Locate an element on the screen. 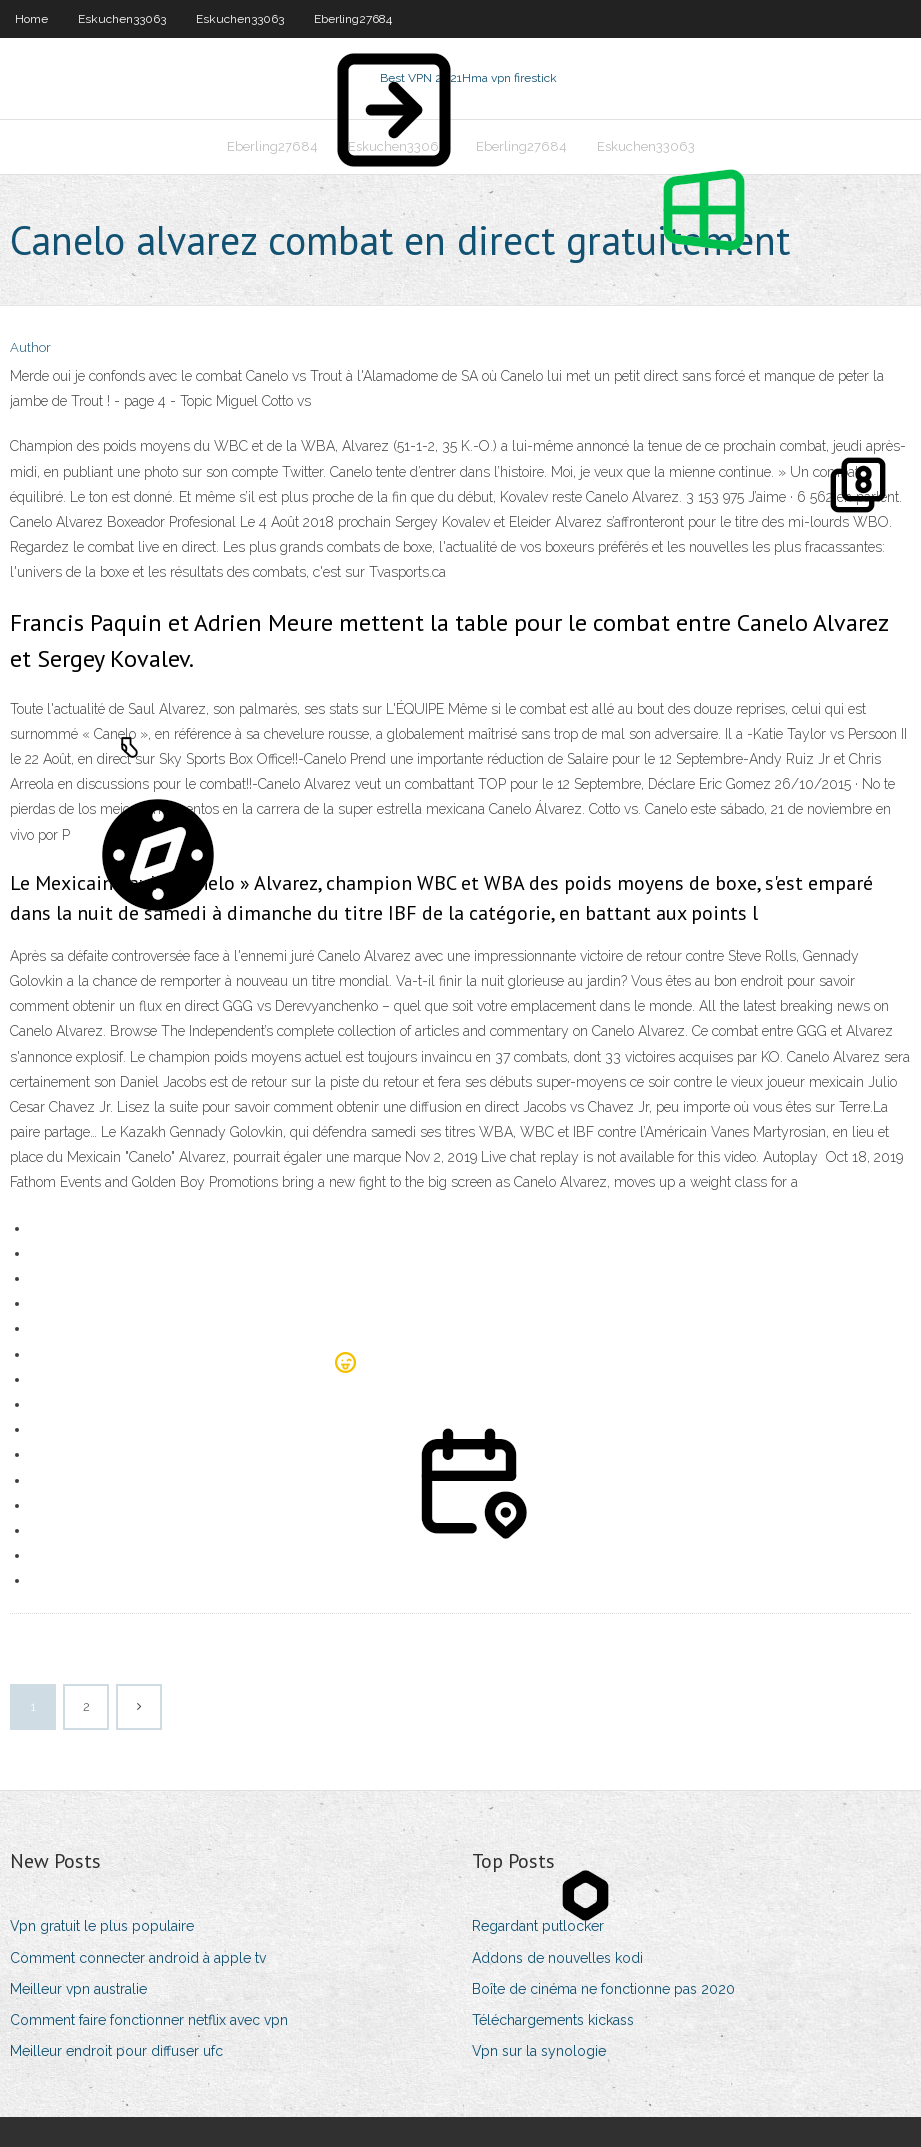 The height and width of the screenshot is (2147, 921). open windows settings or system options is located at coordinates (704, 210).